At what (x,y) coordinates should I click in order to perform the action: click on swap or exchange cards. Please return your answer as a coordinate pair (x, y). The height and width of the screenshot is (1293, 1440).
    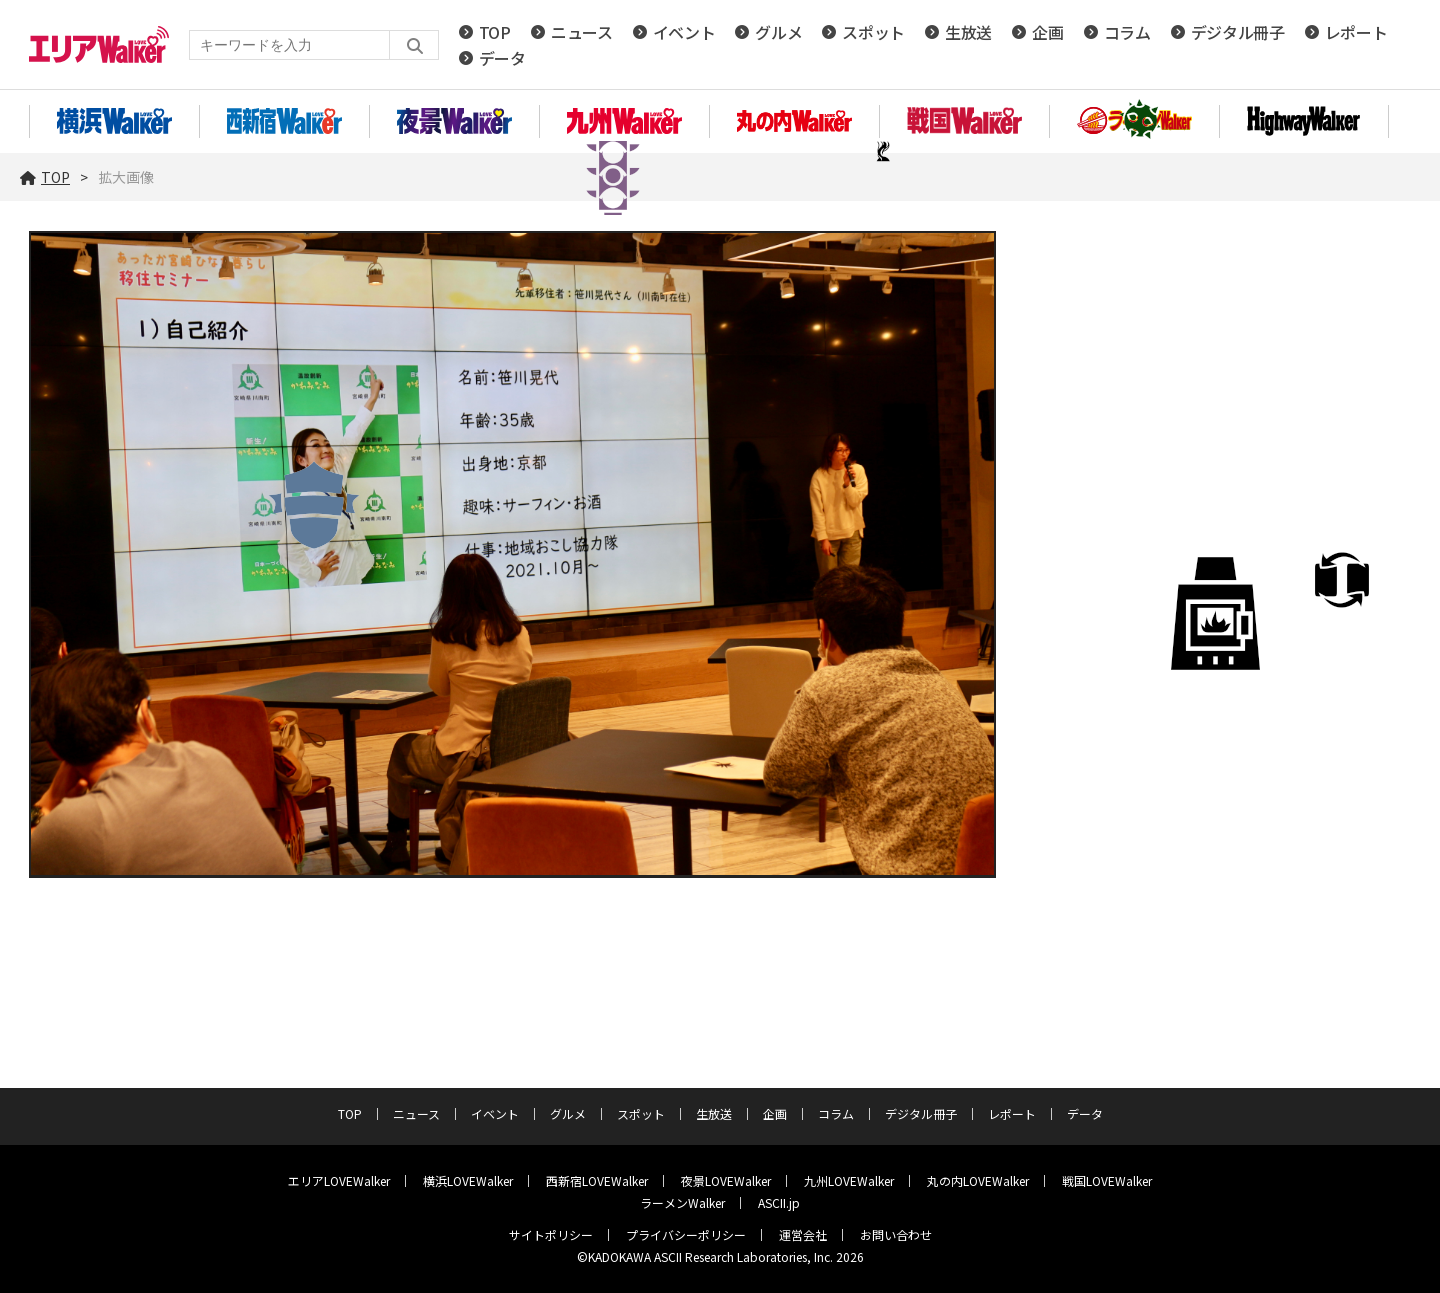
    Looking at the image, I should click on (1342, 580).